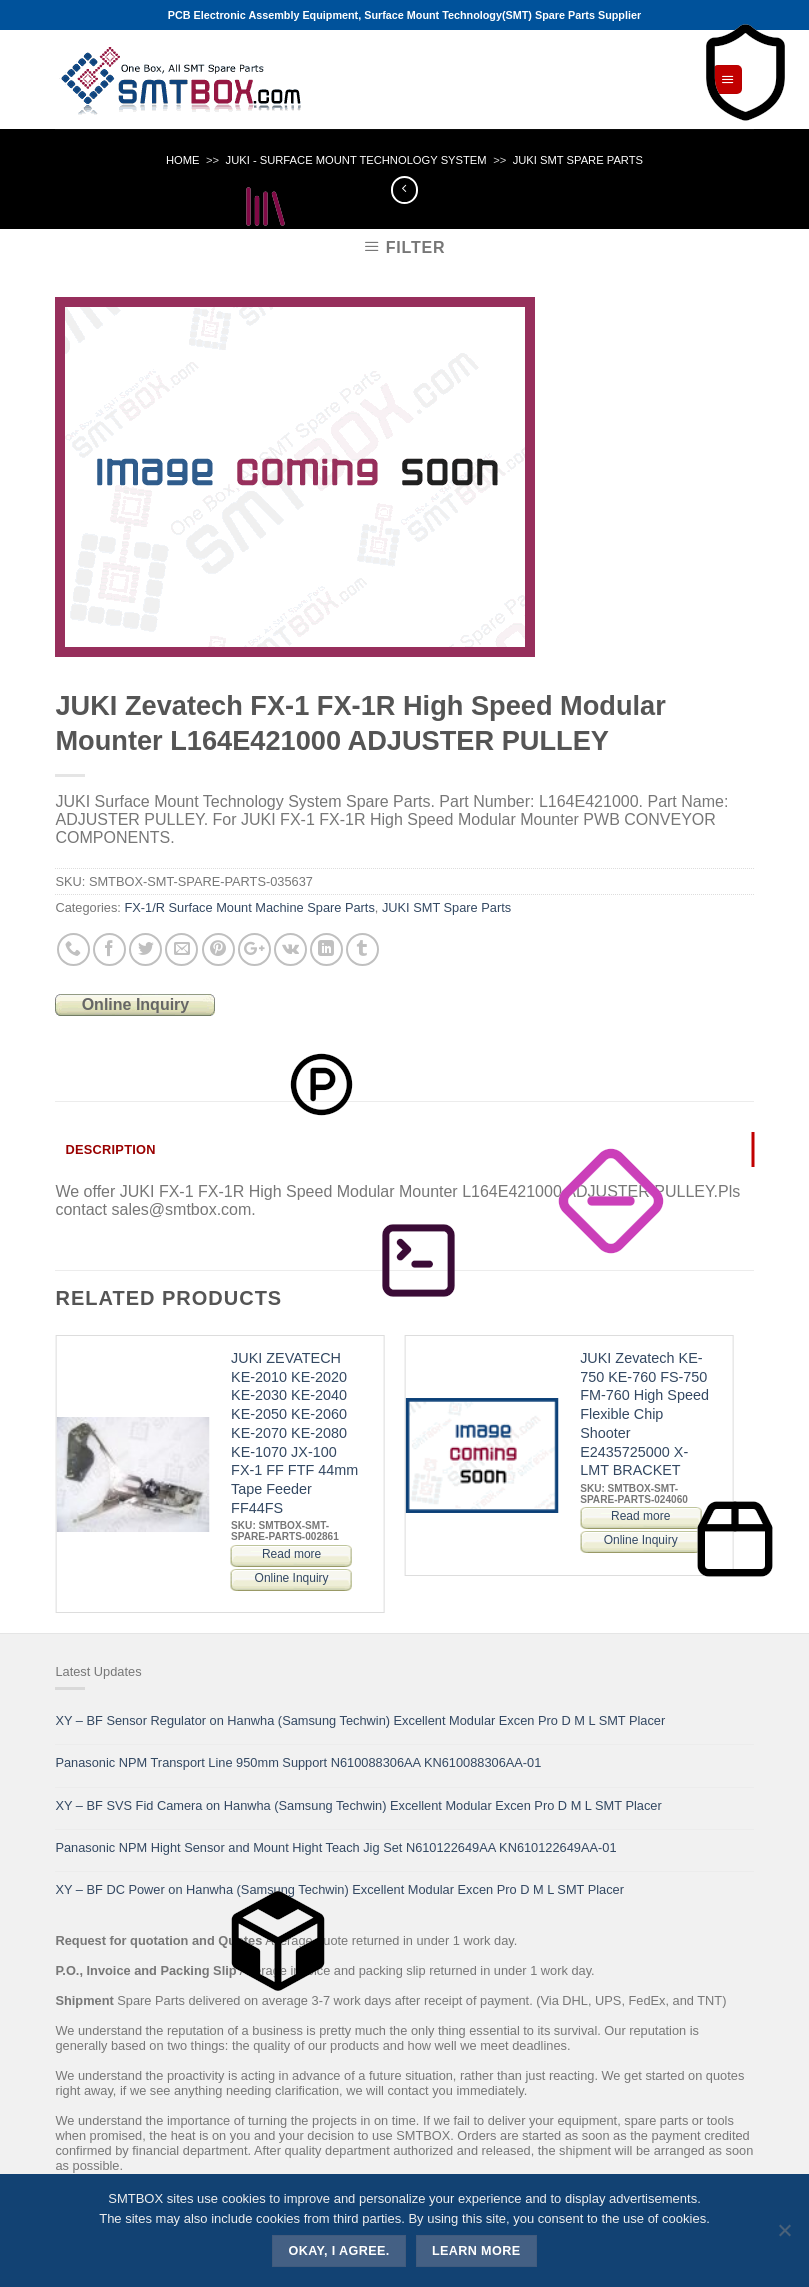 This screenshot has height=2287, width=809. I want to click on access security settings, so click(745, 72).